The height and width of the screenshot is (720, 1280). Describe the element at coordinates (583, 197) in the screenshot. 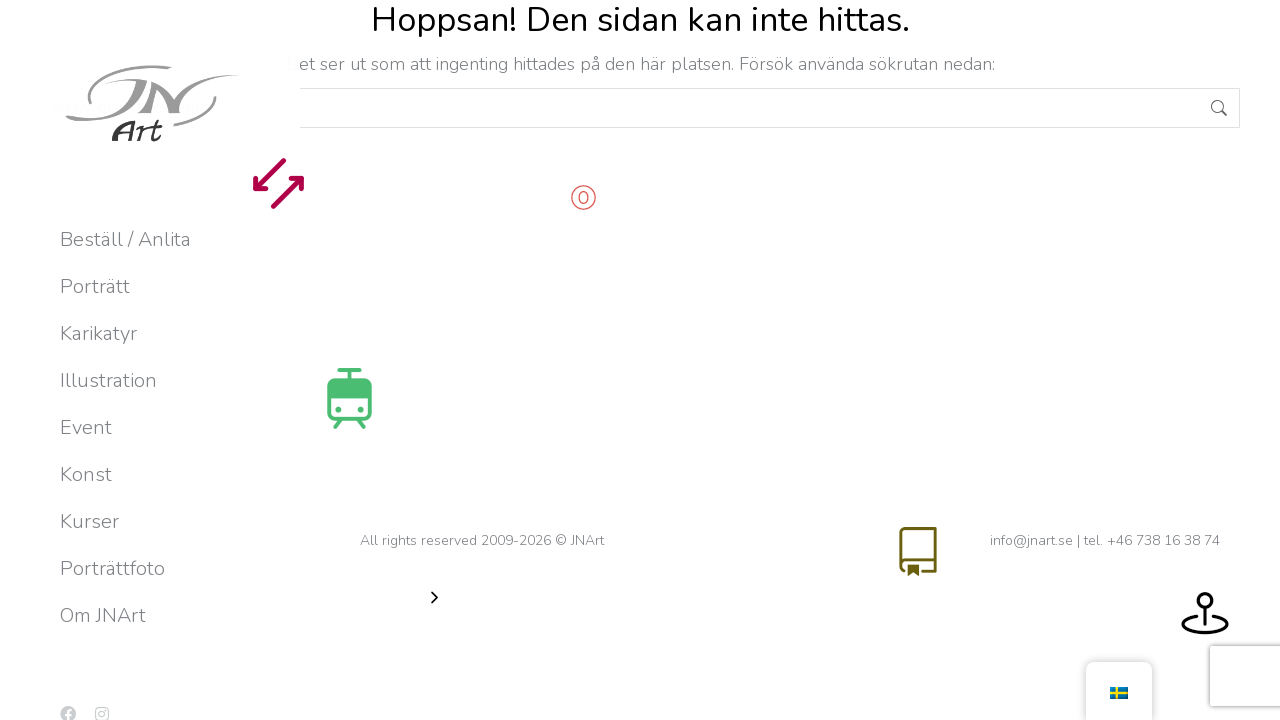

I see `indicates zero items or notifications` at that location.